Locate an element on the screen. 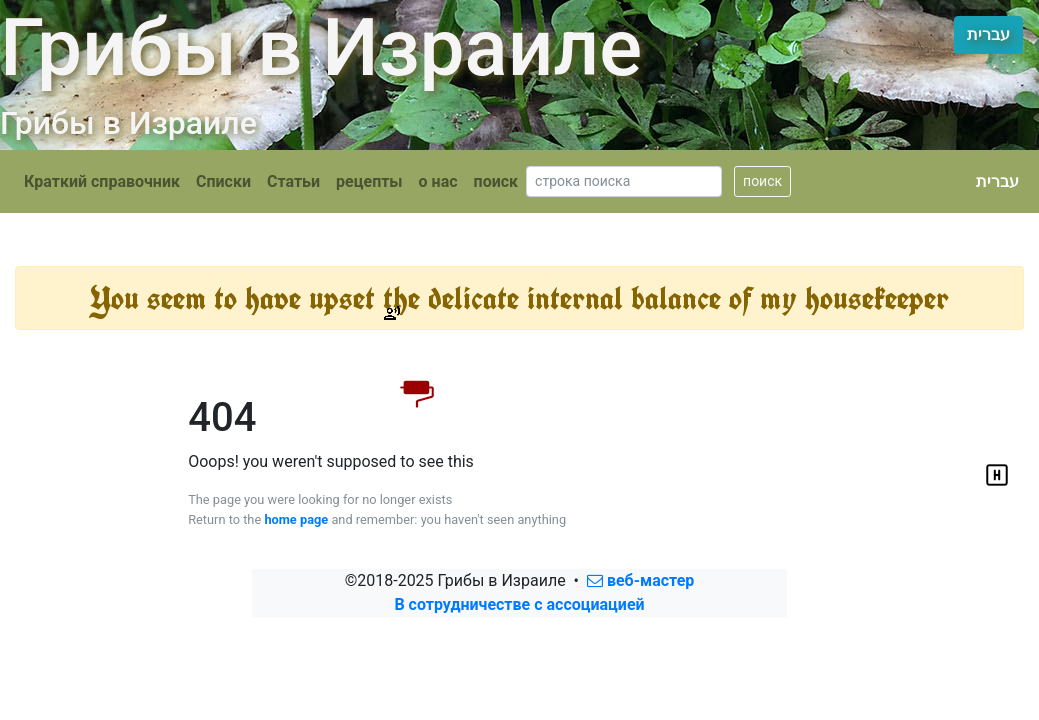  activate voice recording or dictation is located at coordinates (392, 313).